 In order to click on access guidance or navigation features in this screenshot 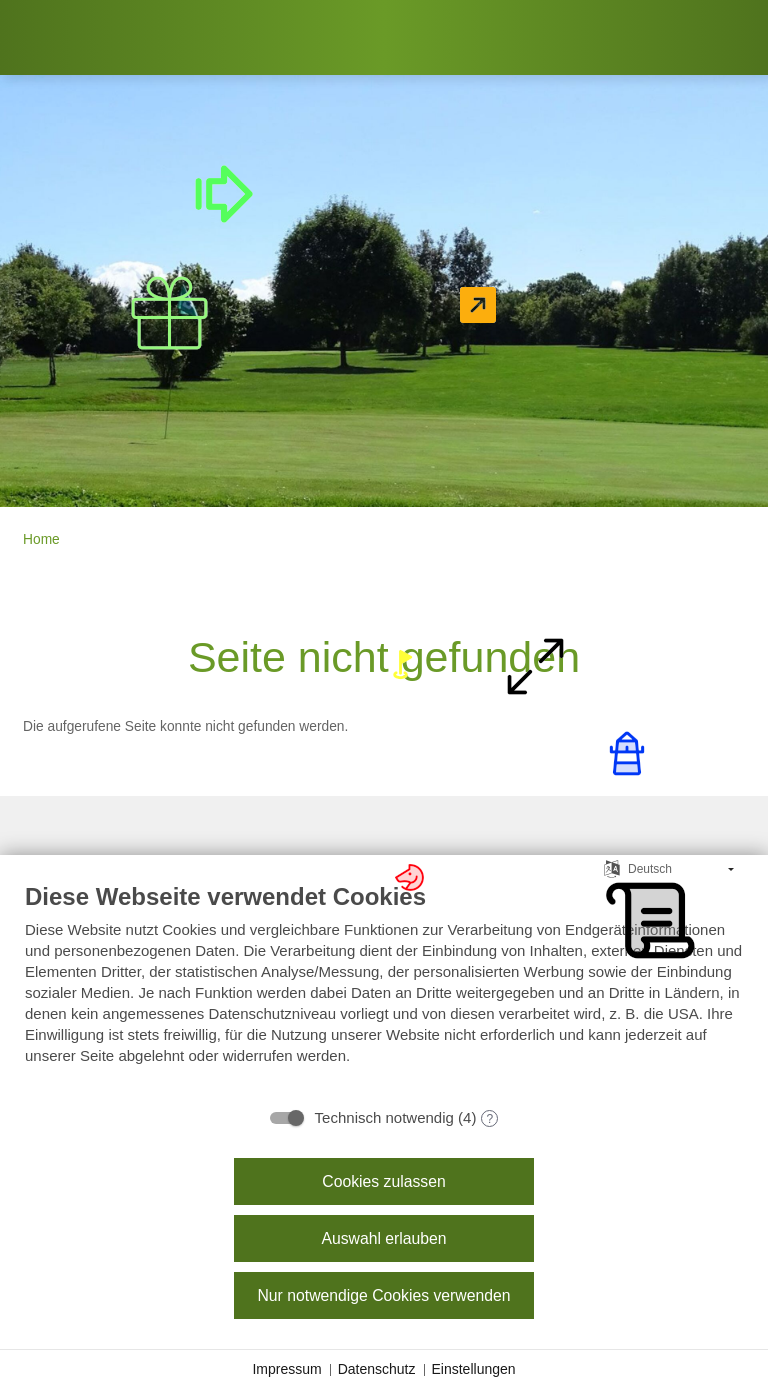, I will do `click(627, 755)`.